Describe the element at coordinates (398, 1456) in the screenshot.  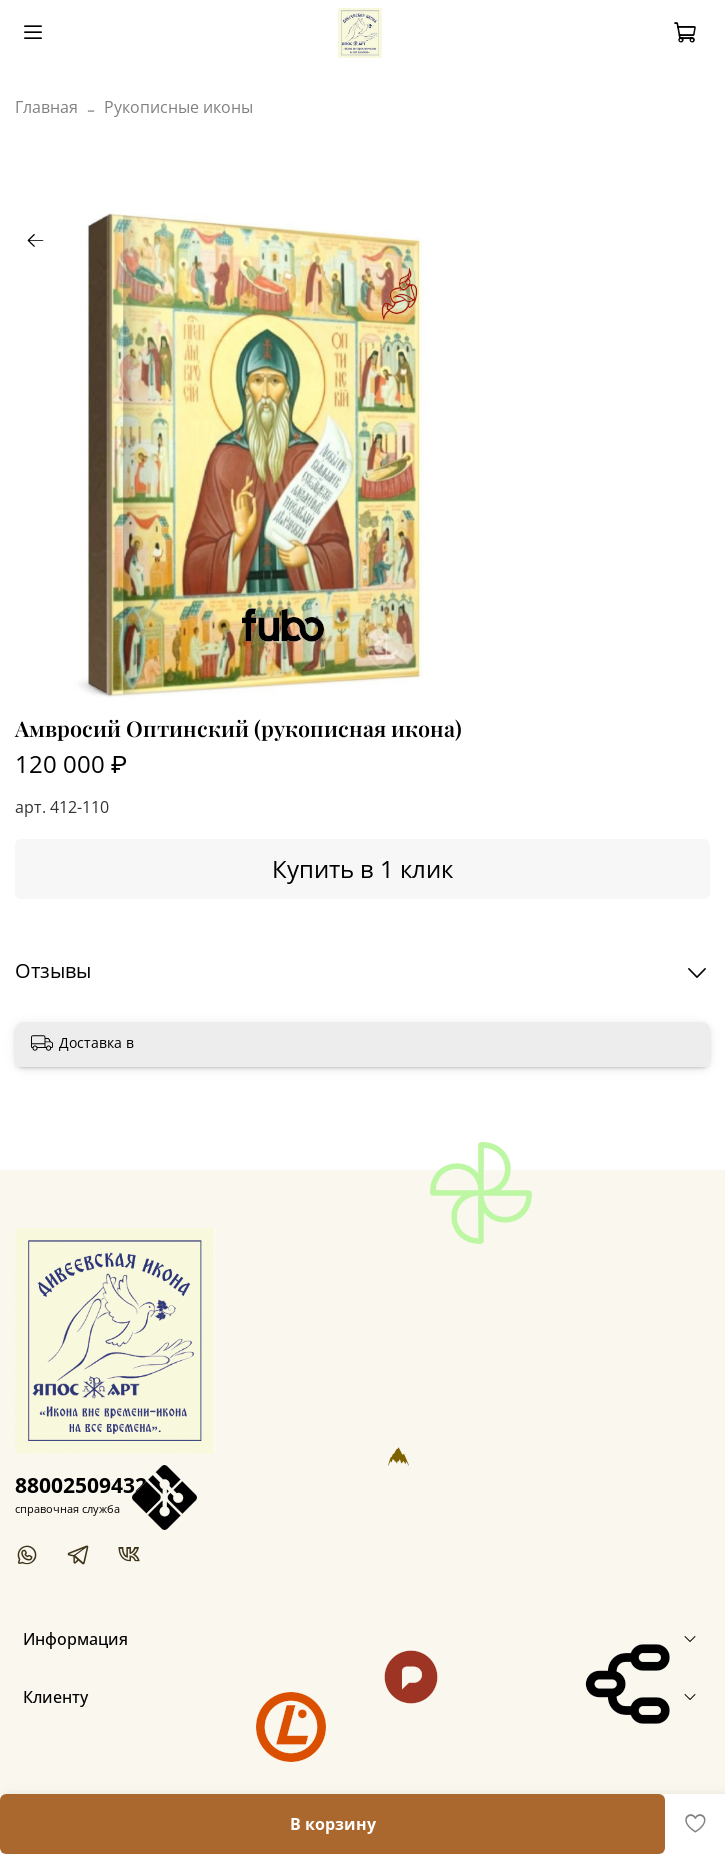
I see `burton snowboards brand logo` at that location.